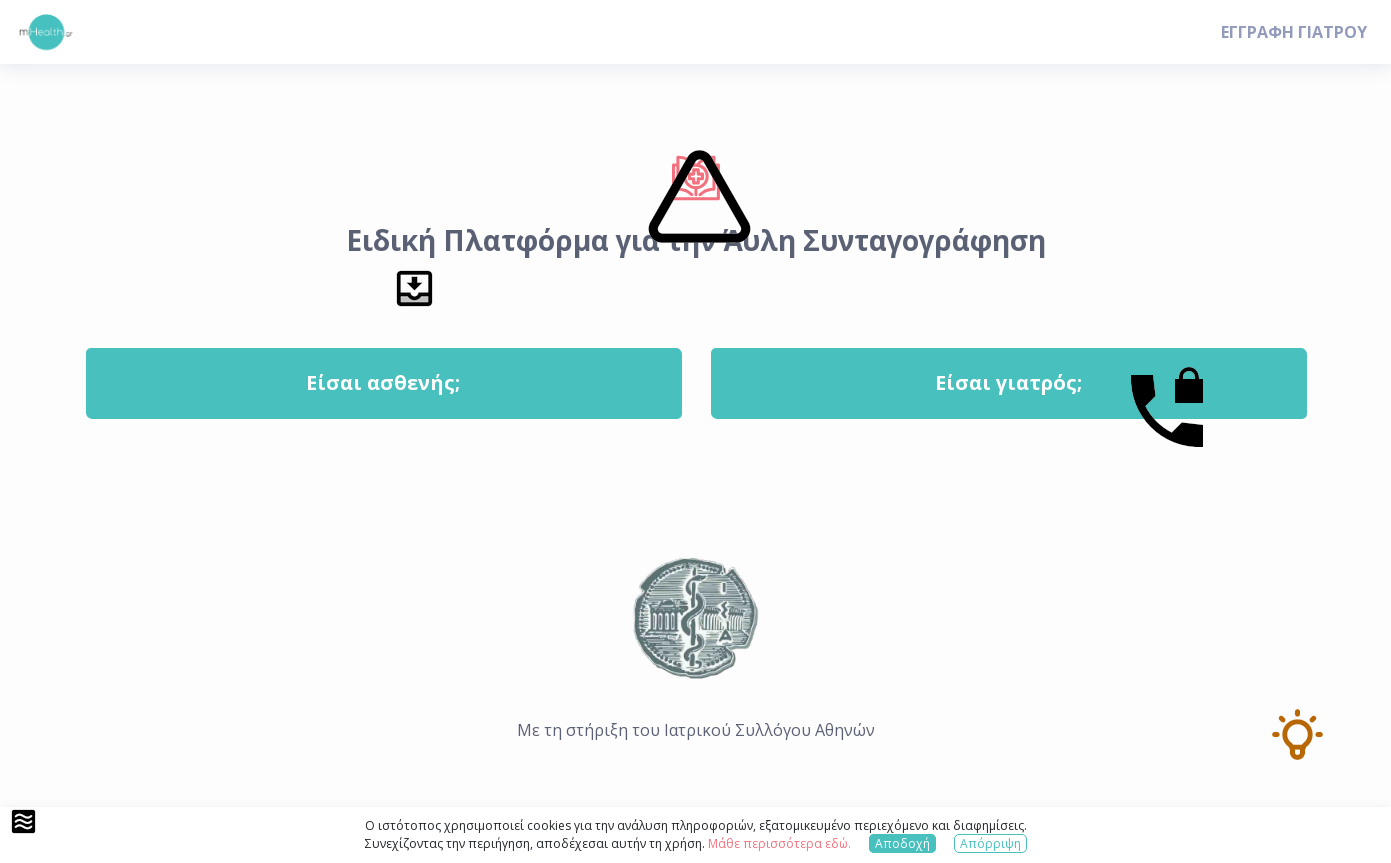  What do you see at coordinates (1167, 411) in the screenshot?
I see `indicates phone is locked during a call` at bounding box center [1167, 411].